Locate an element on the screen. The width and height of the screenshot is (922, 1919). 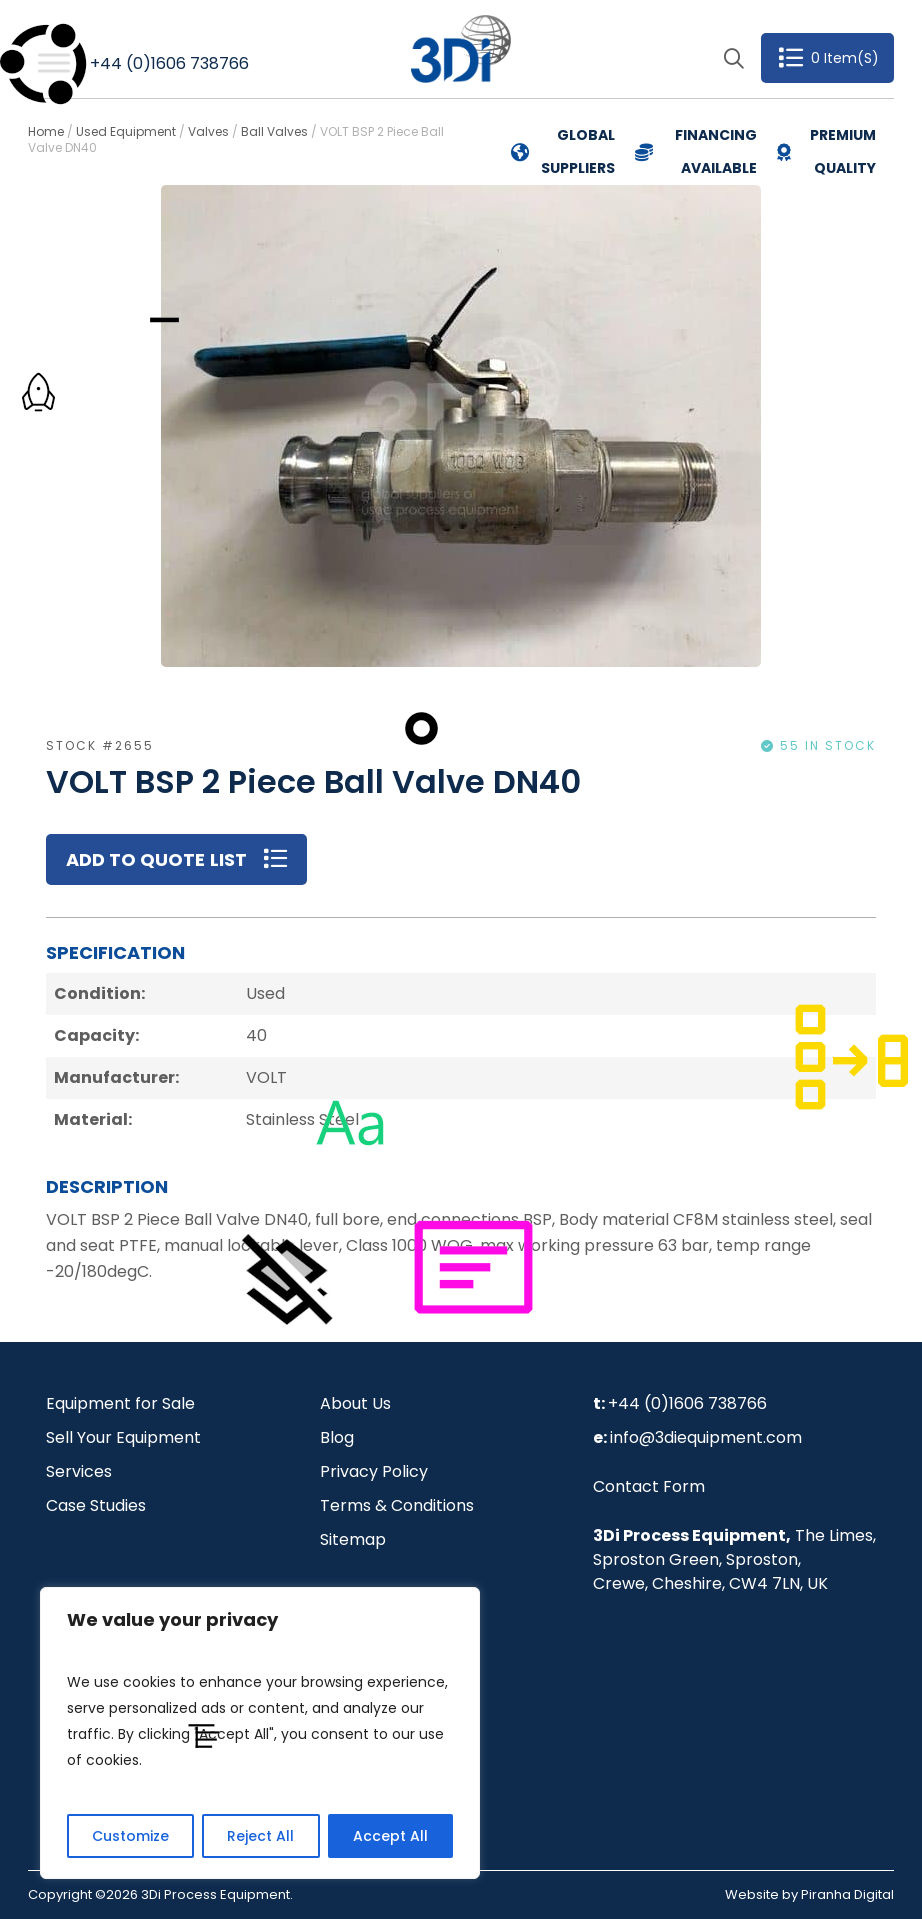
toggle case-sensitive search is located at coordinates (350, 1123).